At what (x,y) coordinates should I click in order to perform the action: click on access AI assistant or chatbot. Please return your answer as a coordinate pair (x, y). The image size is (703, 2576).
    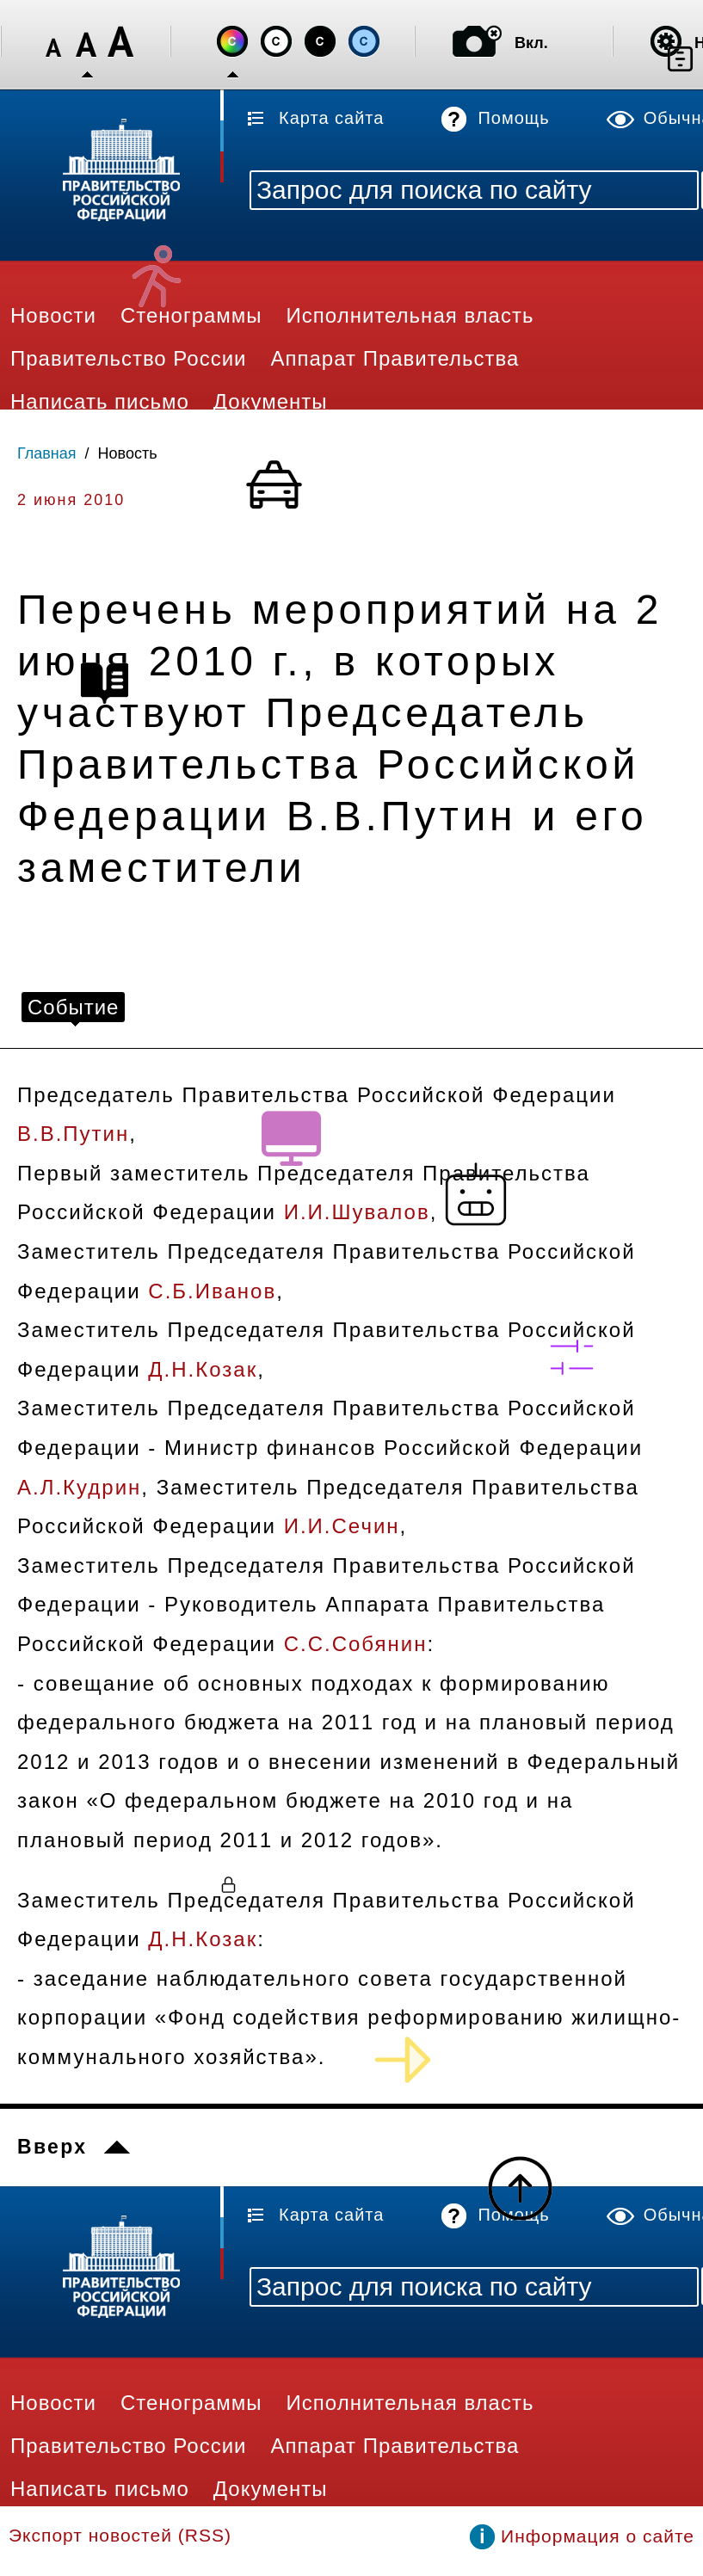
    Looking at the image, I should click on (476, 1198).